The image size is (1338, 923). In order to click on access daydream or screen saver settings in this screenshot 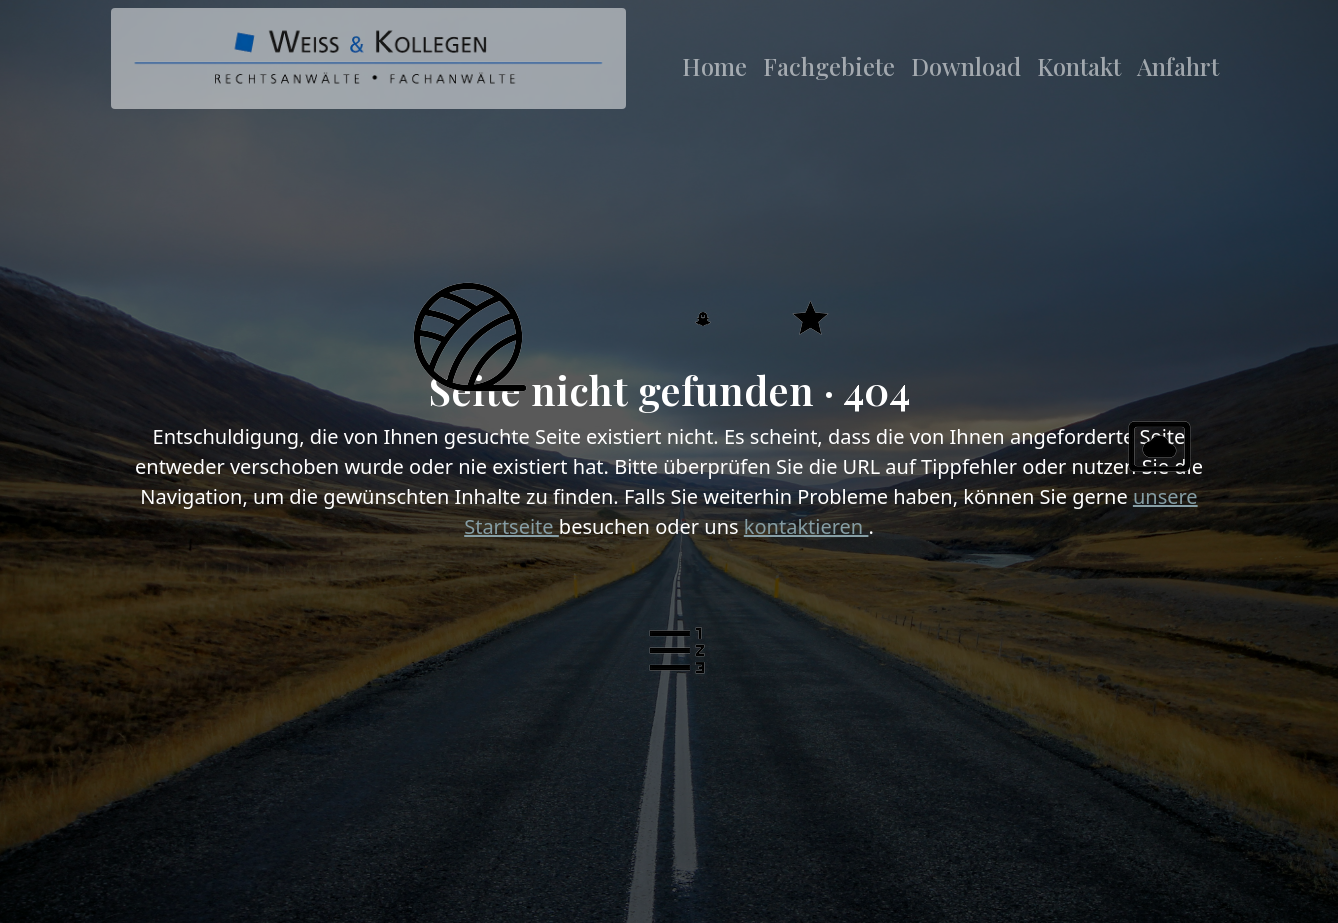, I will do `click(1159, 446)`.